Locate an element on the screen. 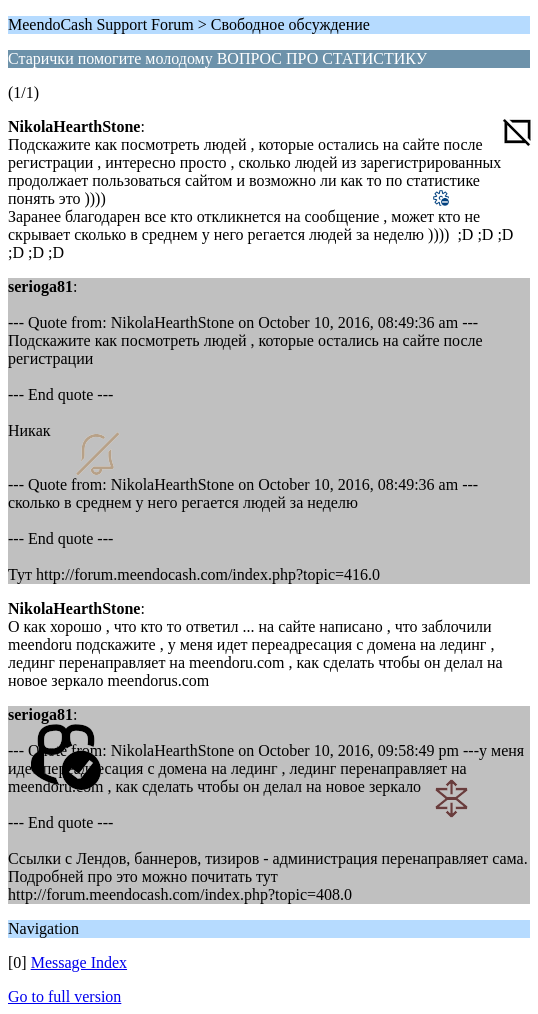 Image resolution: width=538 pixels, height=1014 pixels. expand all collapsed sections is located at coordinates (451, 798).